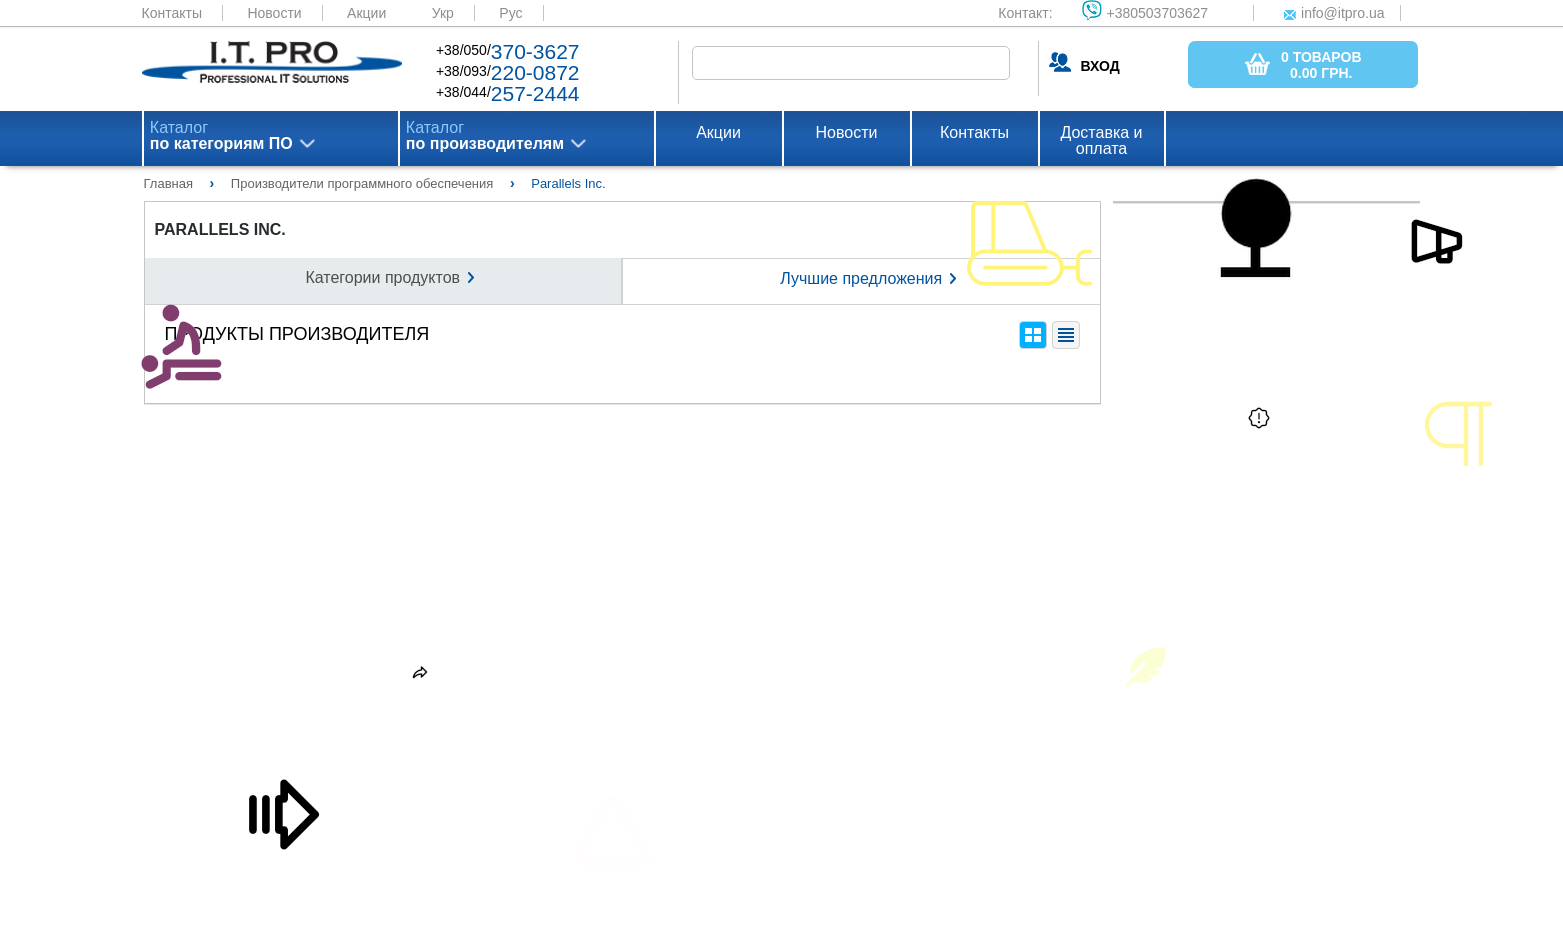 This screenshot has width=1563, height=932. I want to click on indicates a warning or caution state, so click(612, 832).